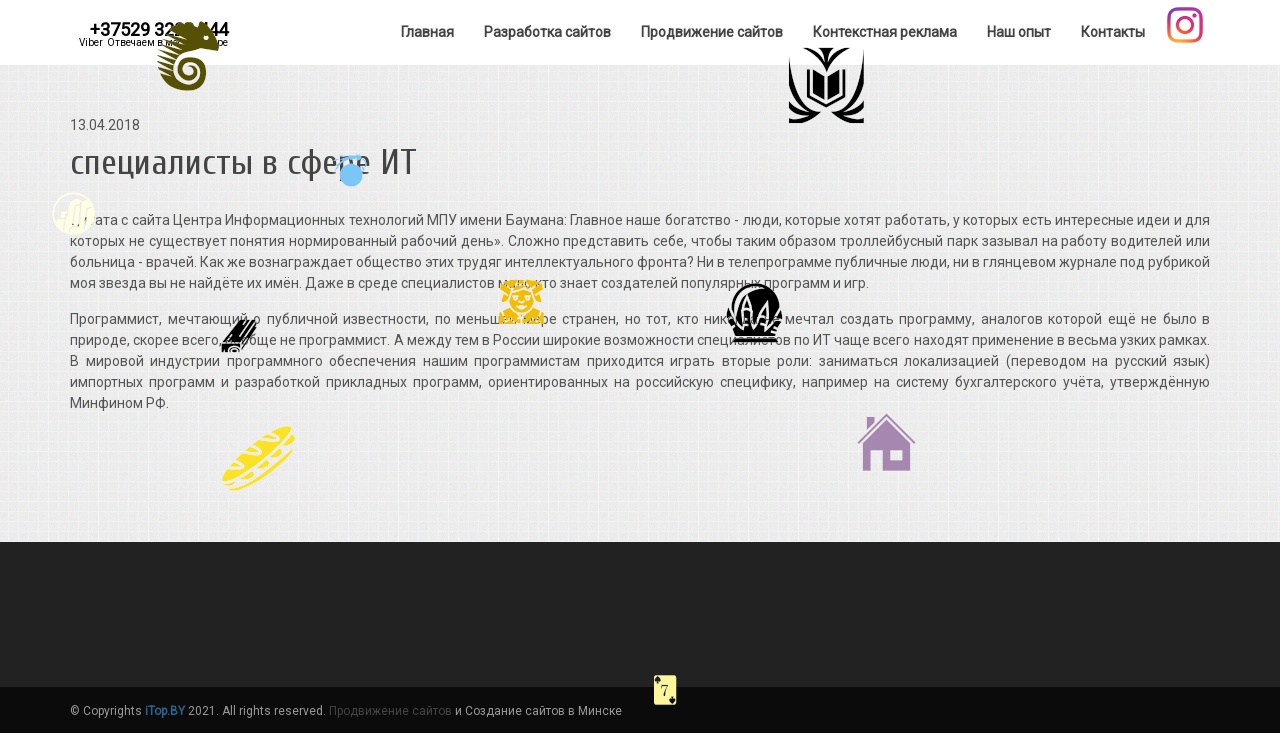  I want to click on view dragon companion or pet status, so click(755, 311).